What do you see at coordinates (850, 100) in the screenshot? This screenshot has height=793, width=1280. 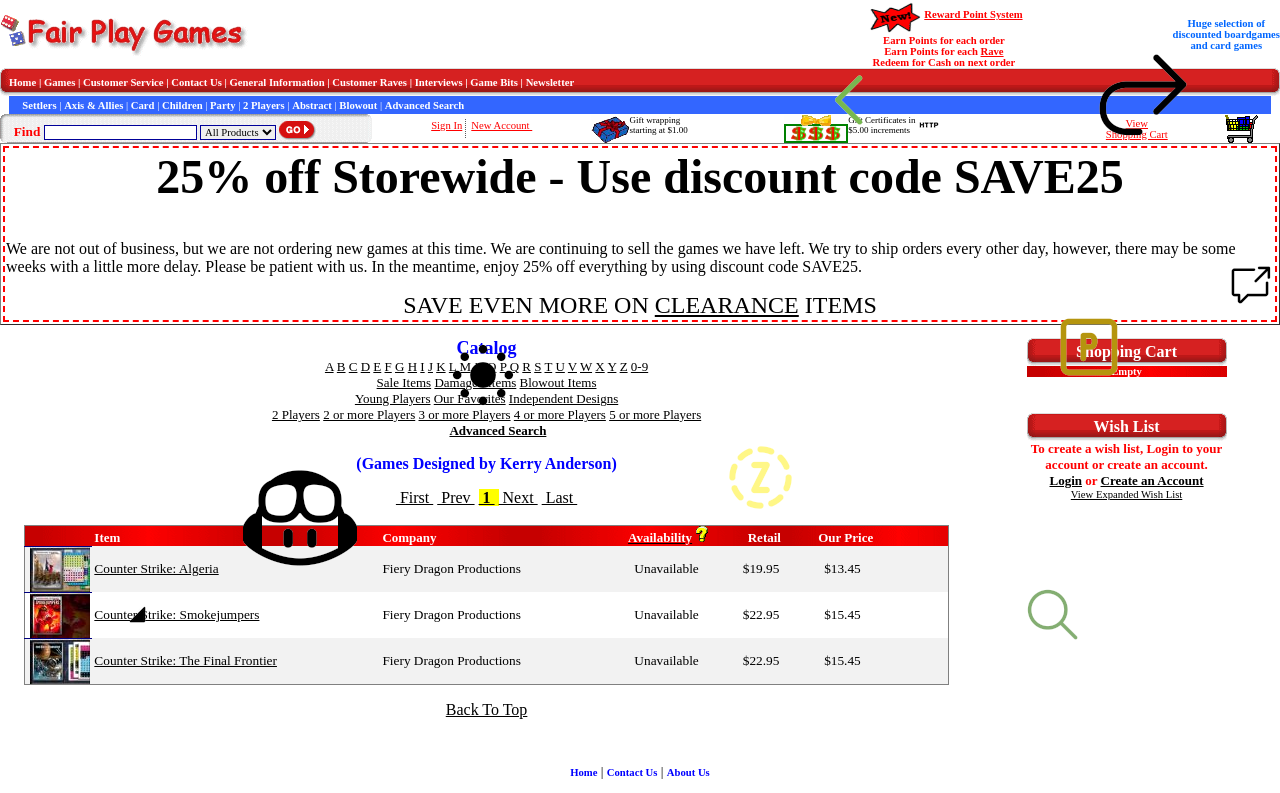 I see `go back to the previous page` at bounding box center [850, 100].